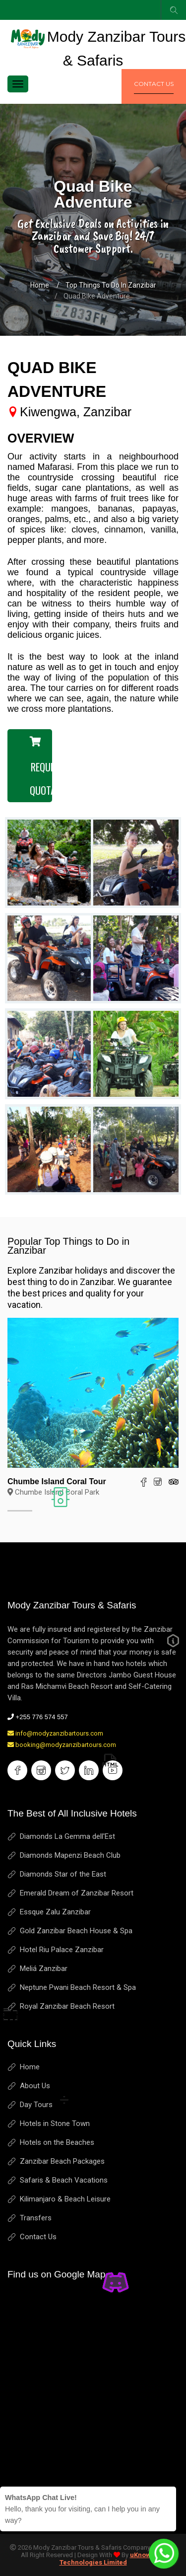 This screenshot has height=2576, width=186. I want to click on indicates towel or linen amenities available, so click(114, 973).